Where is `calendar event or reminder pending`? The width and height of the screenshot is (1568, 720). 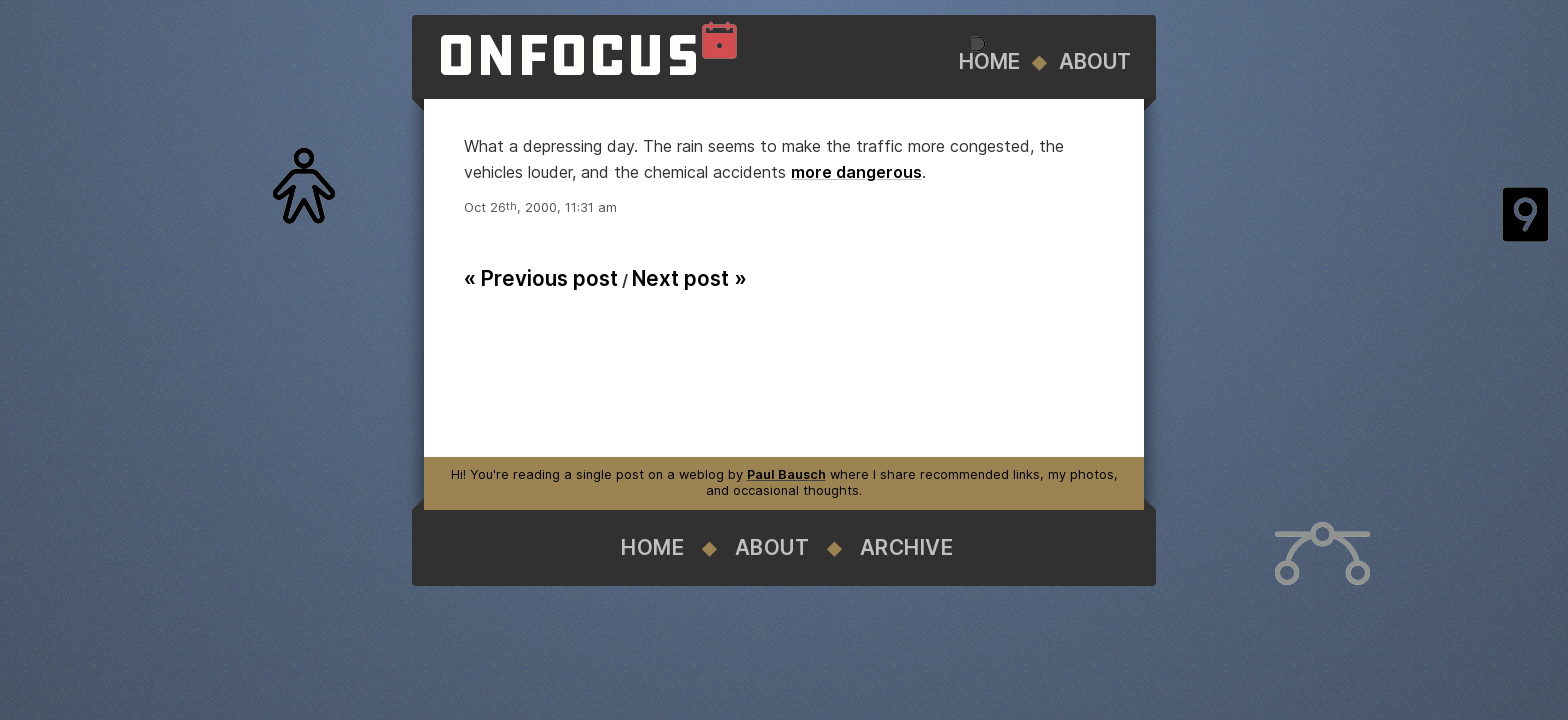 calendar event or reminder pending is located at coordinates (719, 41).